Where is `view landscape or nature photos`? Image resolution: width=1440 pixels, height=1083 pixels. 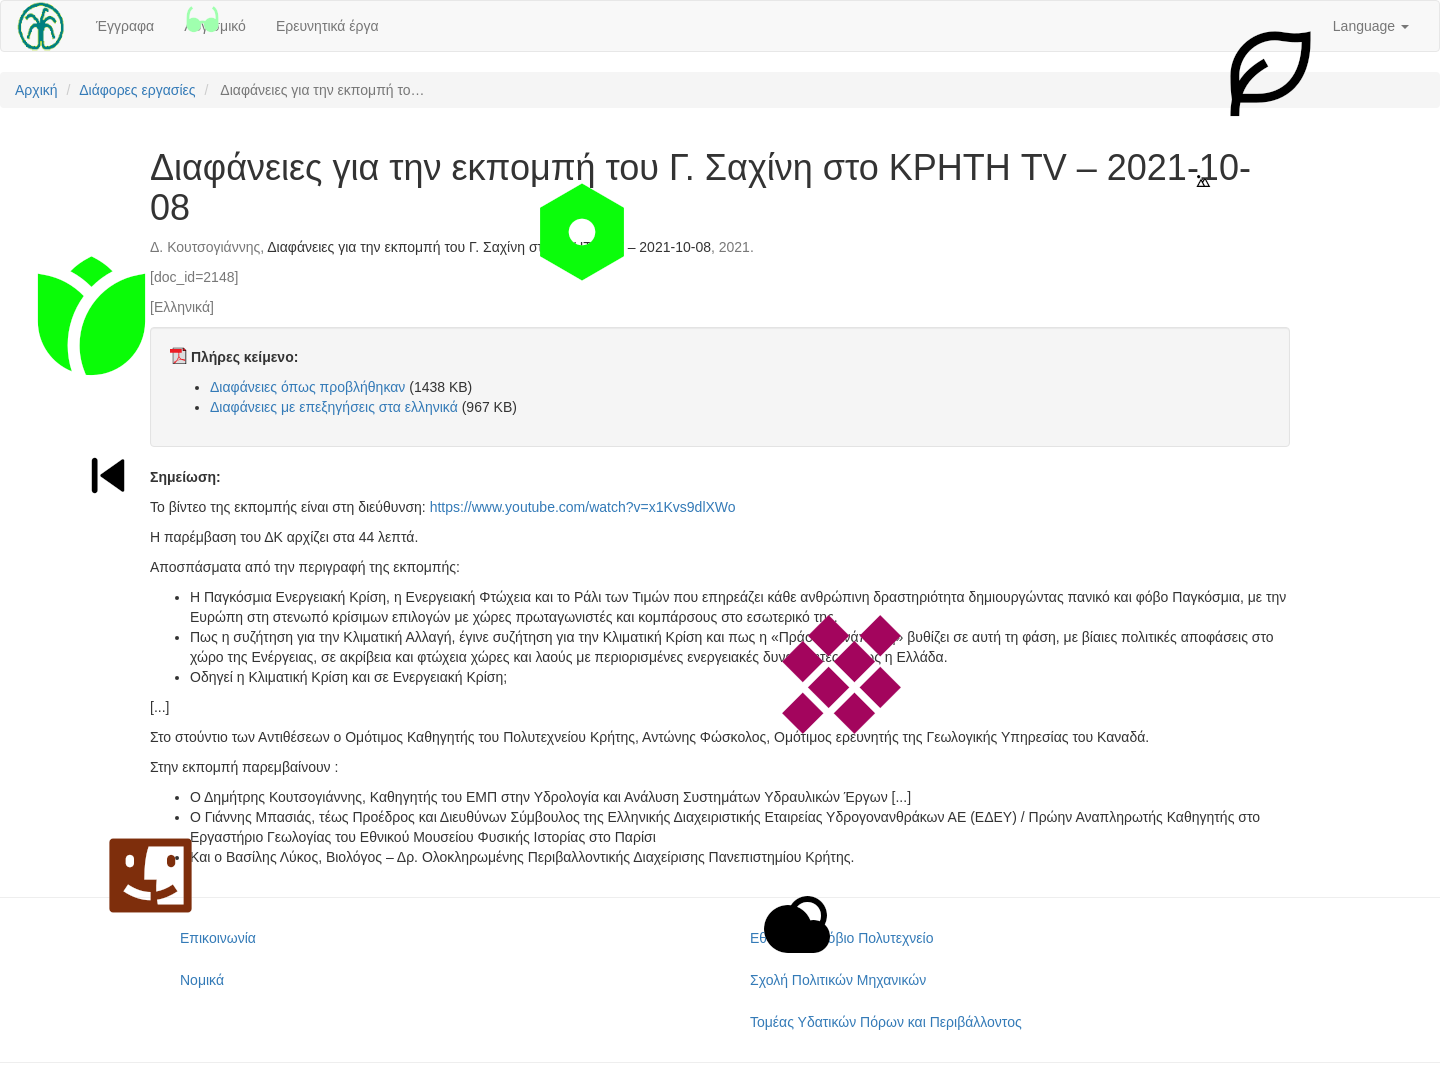
view landscape or nature photos is located at coordinates (1203, 181).